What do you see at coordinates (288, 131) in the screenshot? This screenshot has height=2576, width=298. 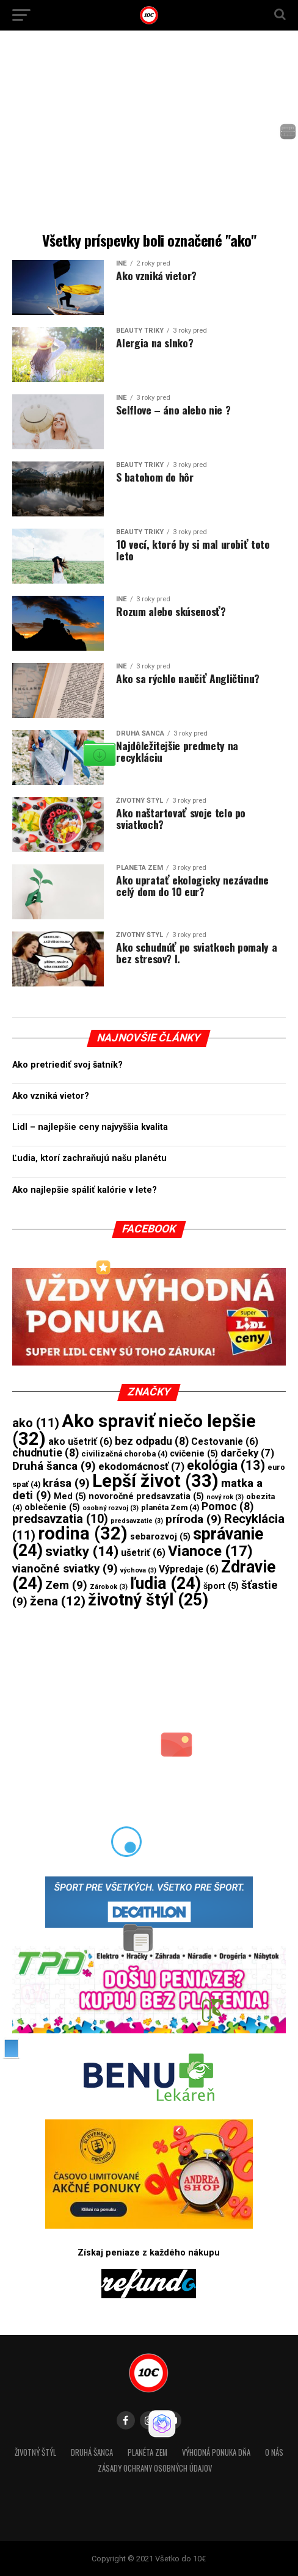 I see `open the Measure app` at bounding box center [288, 131].